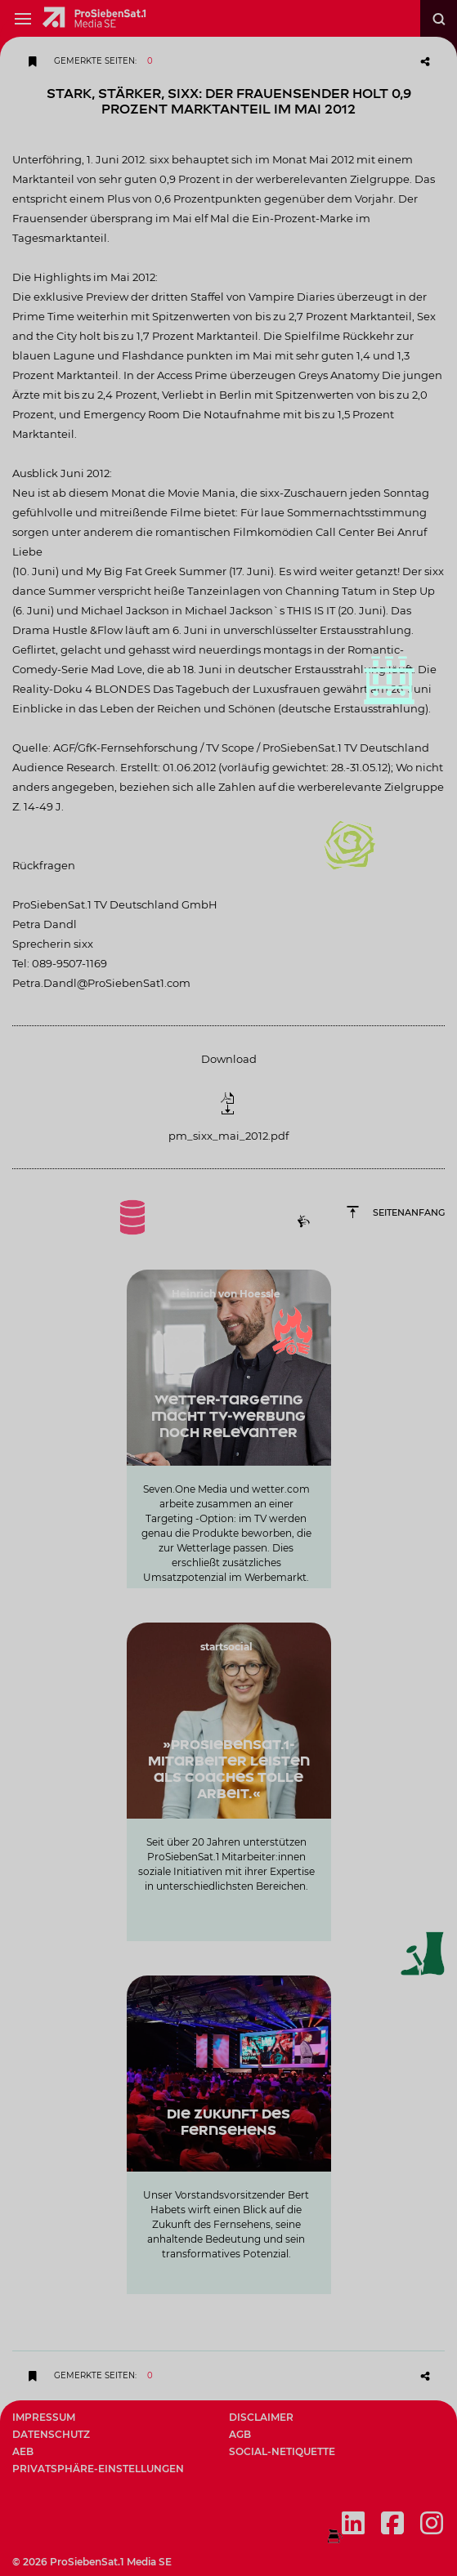 The width and height of the screenshot is (457, 2576). What do you see at coordinates (132, 1217) in the screenshot?
I see `access database storage` at bounding box center [132, 1217].